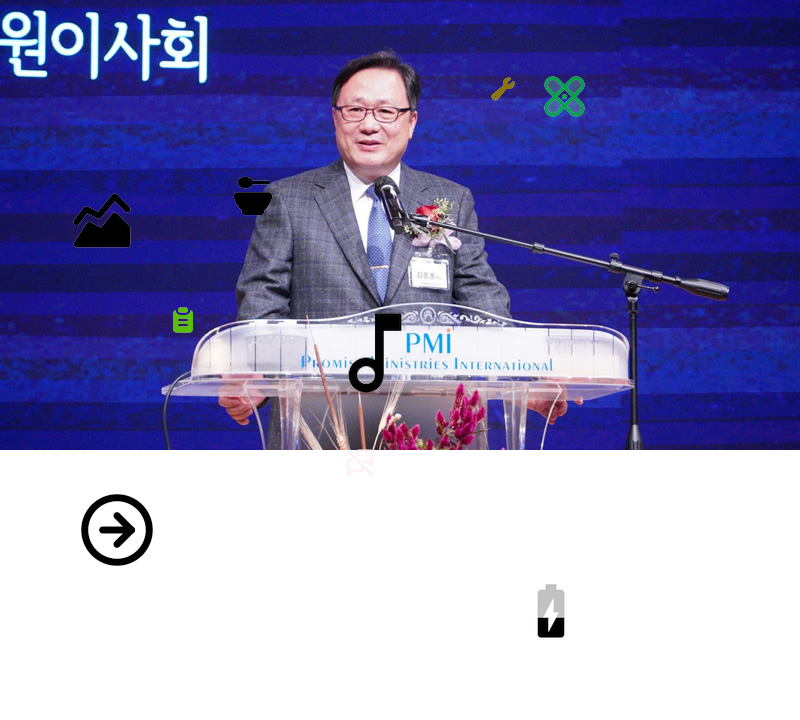 The height and width of the screenshot is (720, 800). What do you see at coordinates (117, 530) in the screenshot?
I see `proceed to the next step` at bounding box center [117, 530].